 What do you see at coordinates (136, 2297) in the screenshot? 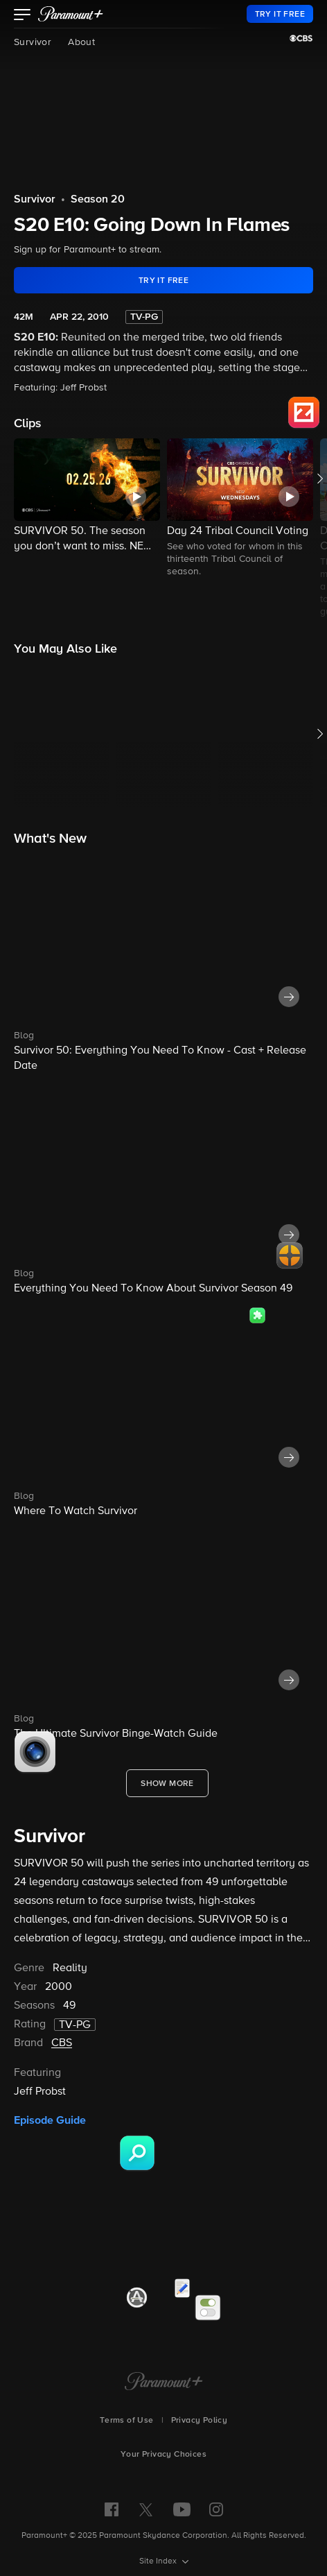
I see `check for available software updates` at bounding box center [136, 2297].